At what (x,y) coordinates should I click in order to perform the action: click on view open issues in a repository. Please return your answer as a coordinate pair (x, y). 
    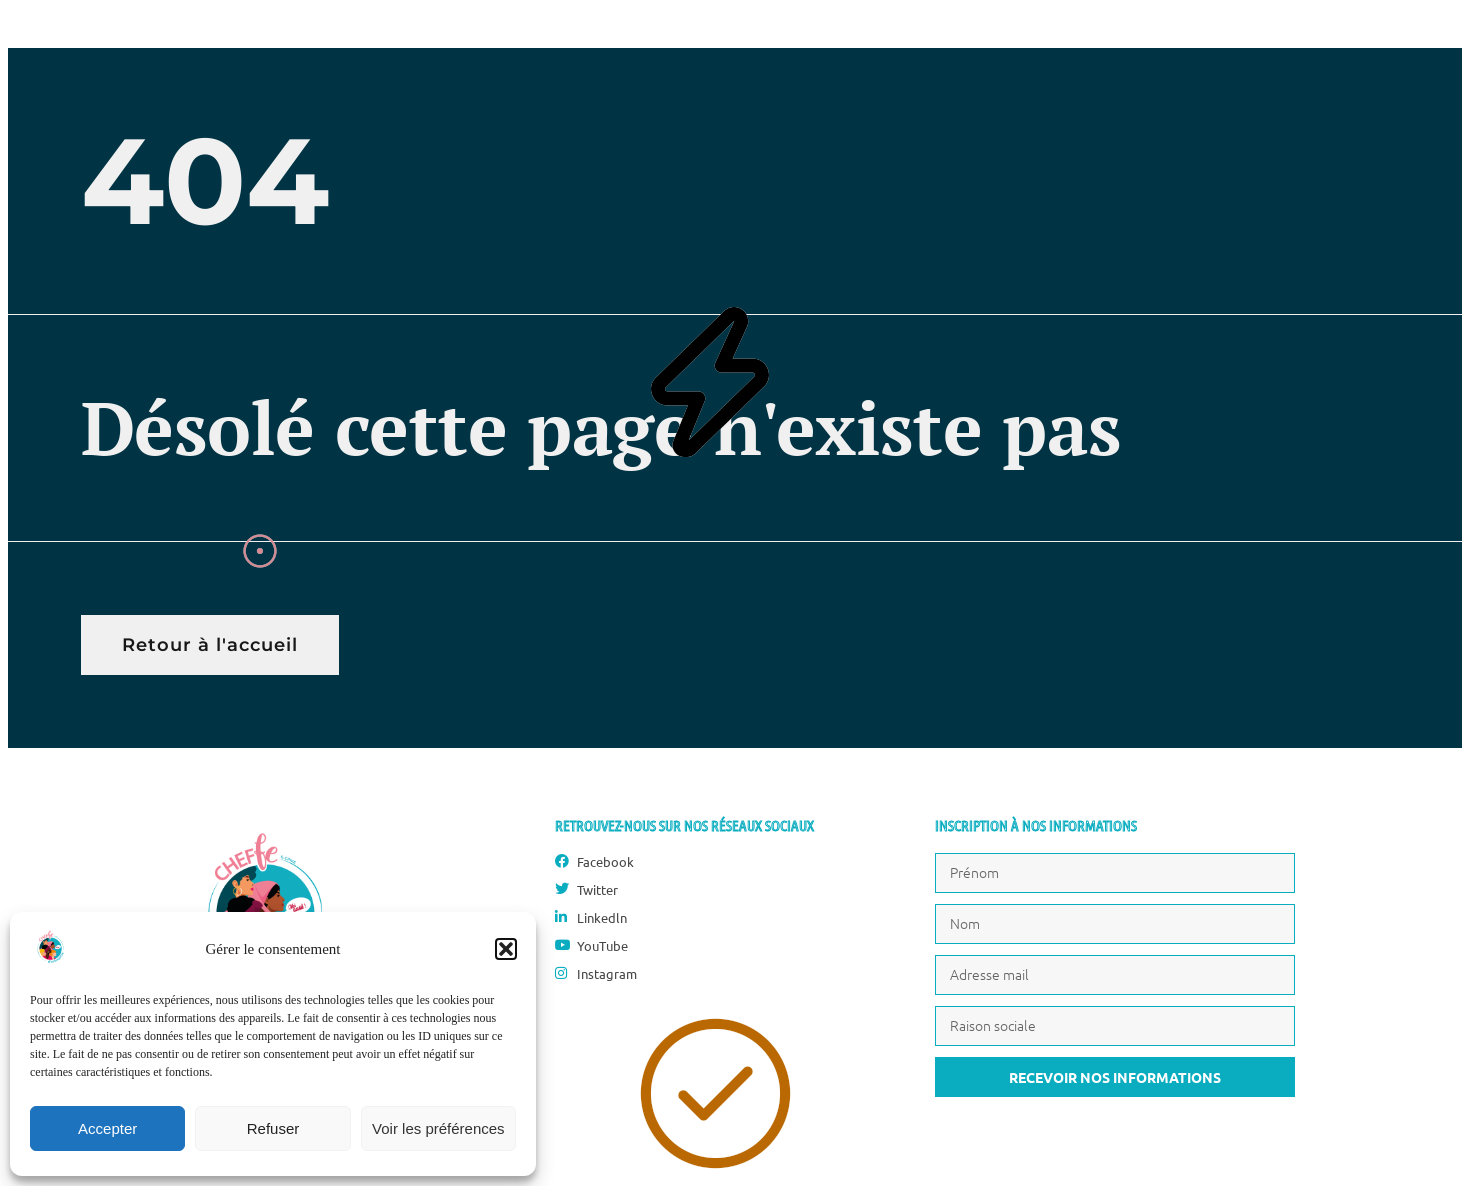
    Looking at the image, I should click on (260, 551).